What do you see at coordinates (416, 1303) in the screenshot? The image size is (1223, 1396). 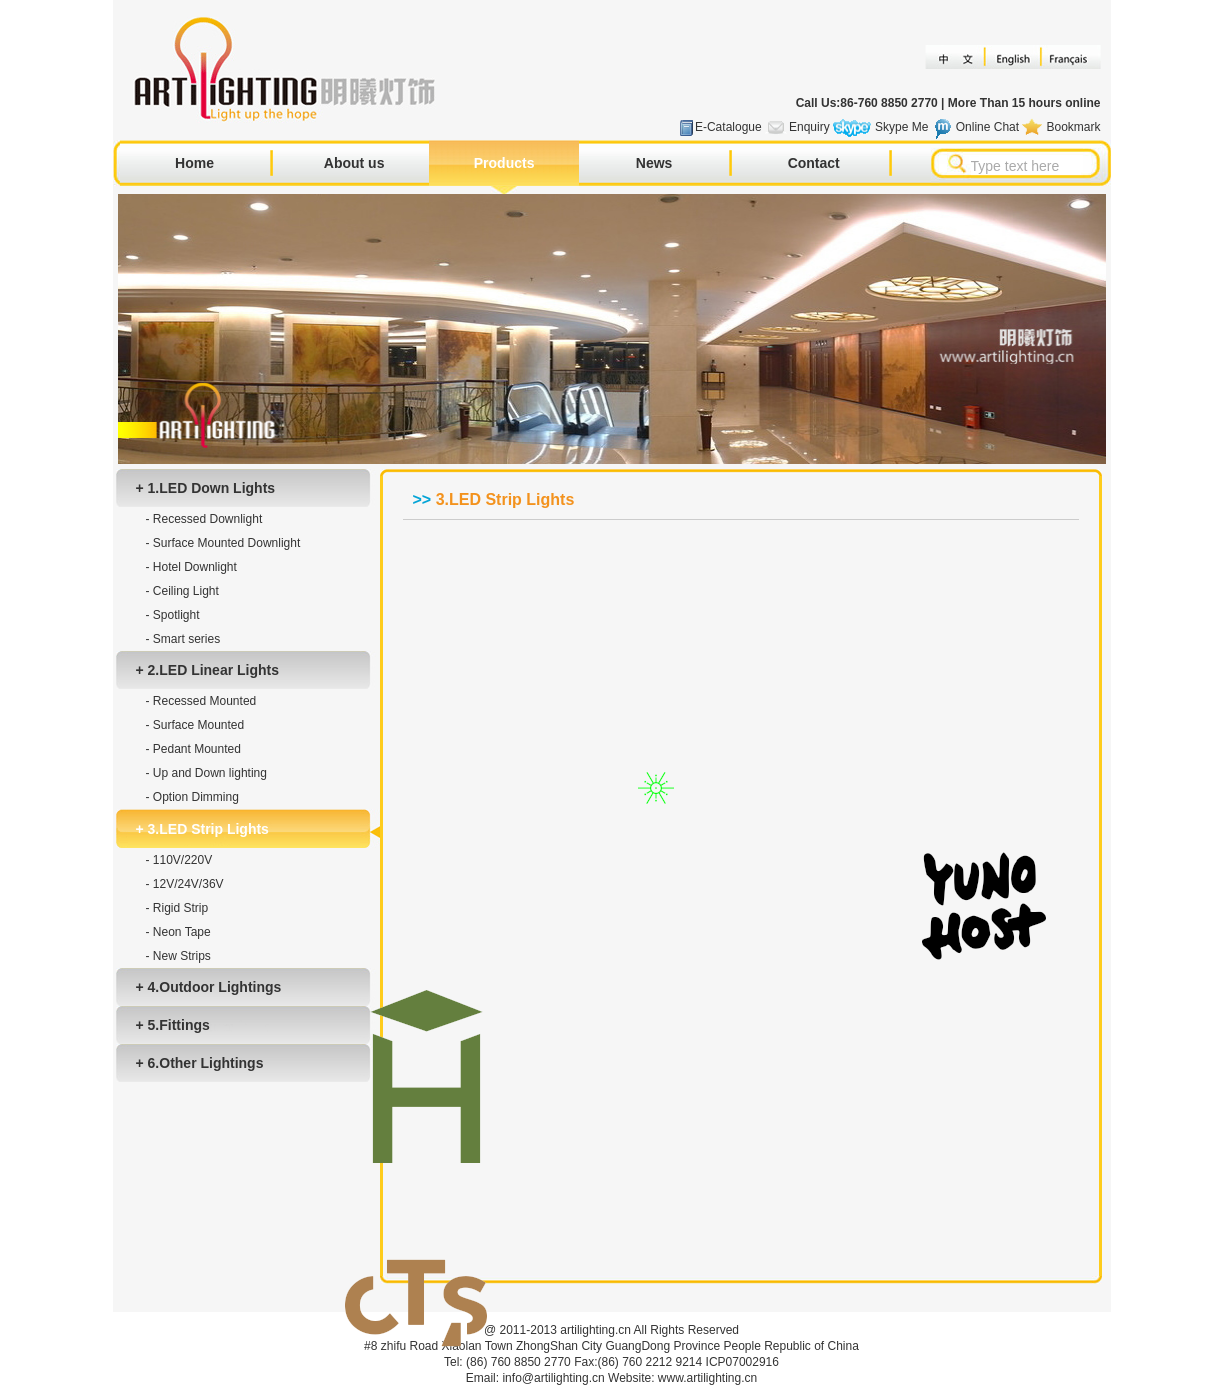 I see `CTS corporation logo` at bounding box center [416, 1303].